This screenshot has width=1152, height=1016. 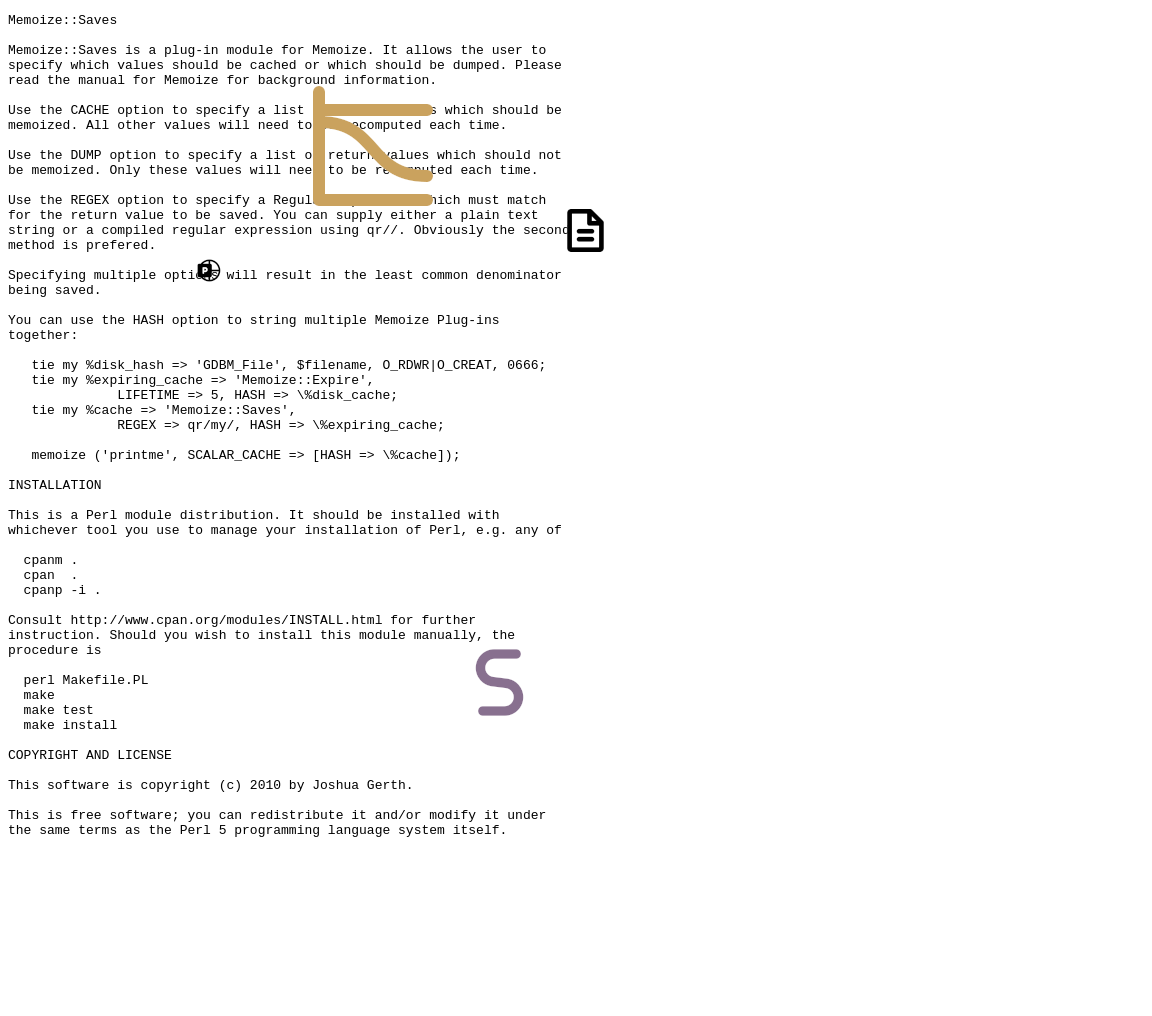 I want to click on view sankey diagram or flow chart, so click(x=373, y=146).